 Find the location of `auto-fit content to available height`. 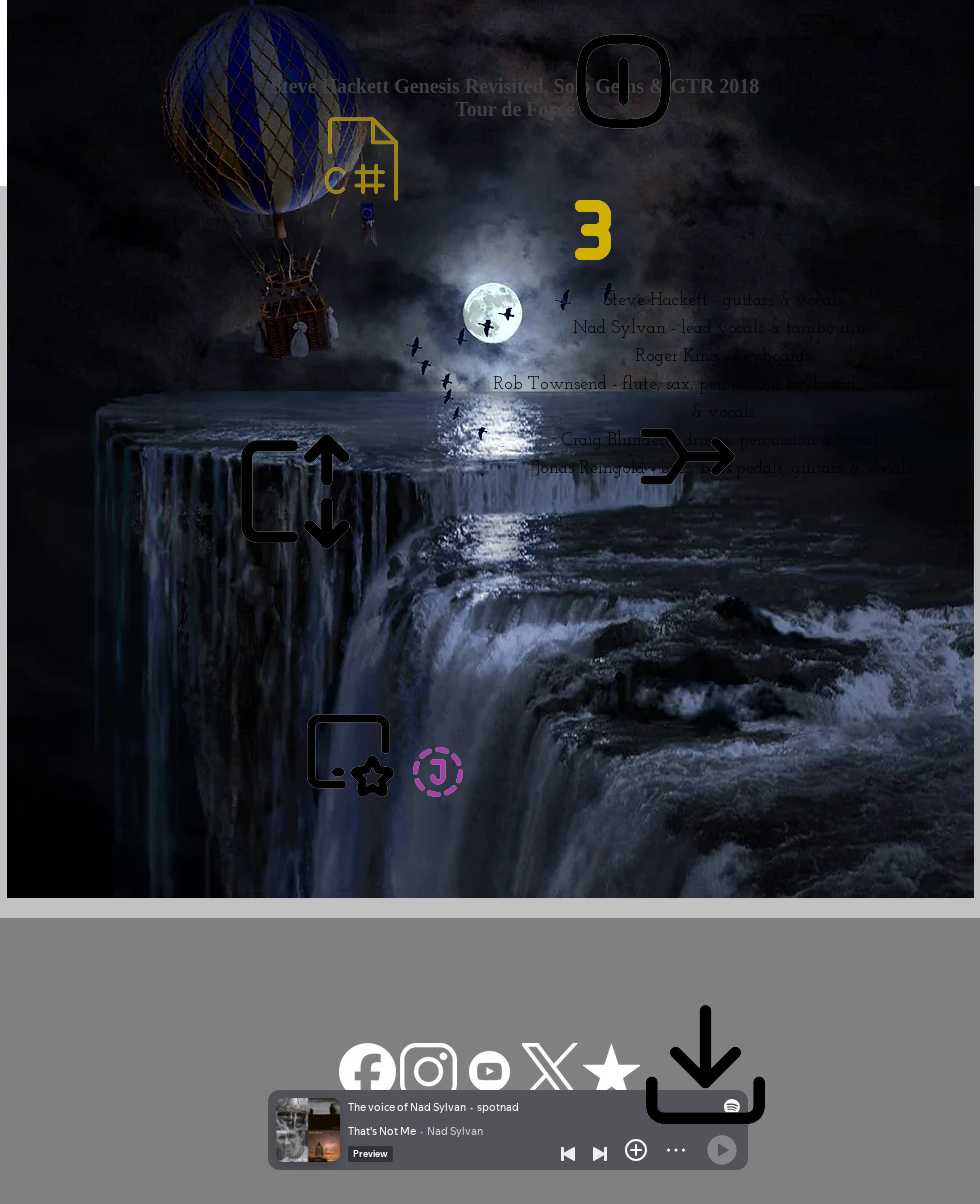

auto-fit content to available height is located at coordinates (292, 491).